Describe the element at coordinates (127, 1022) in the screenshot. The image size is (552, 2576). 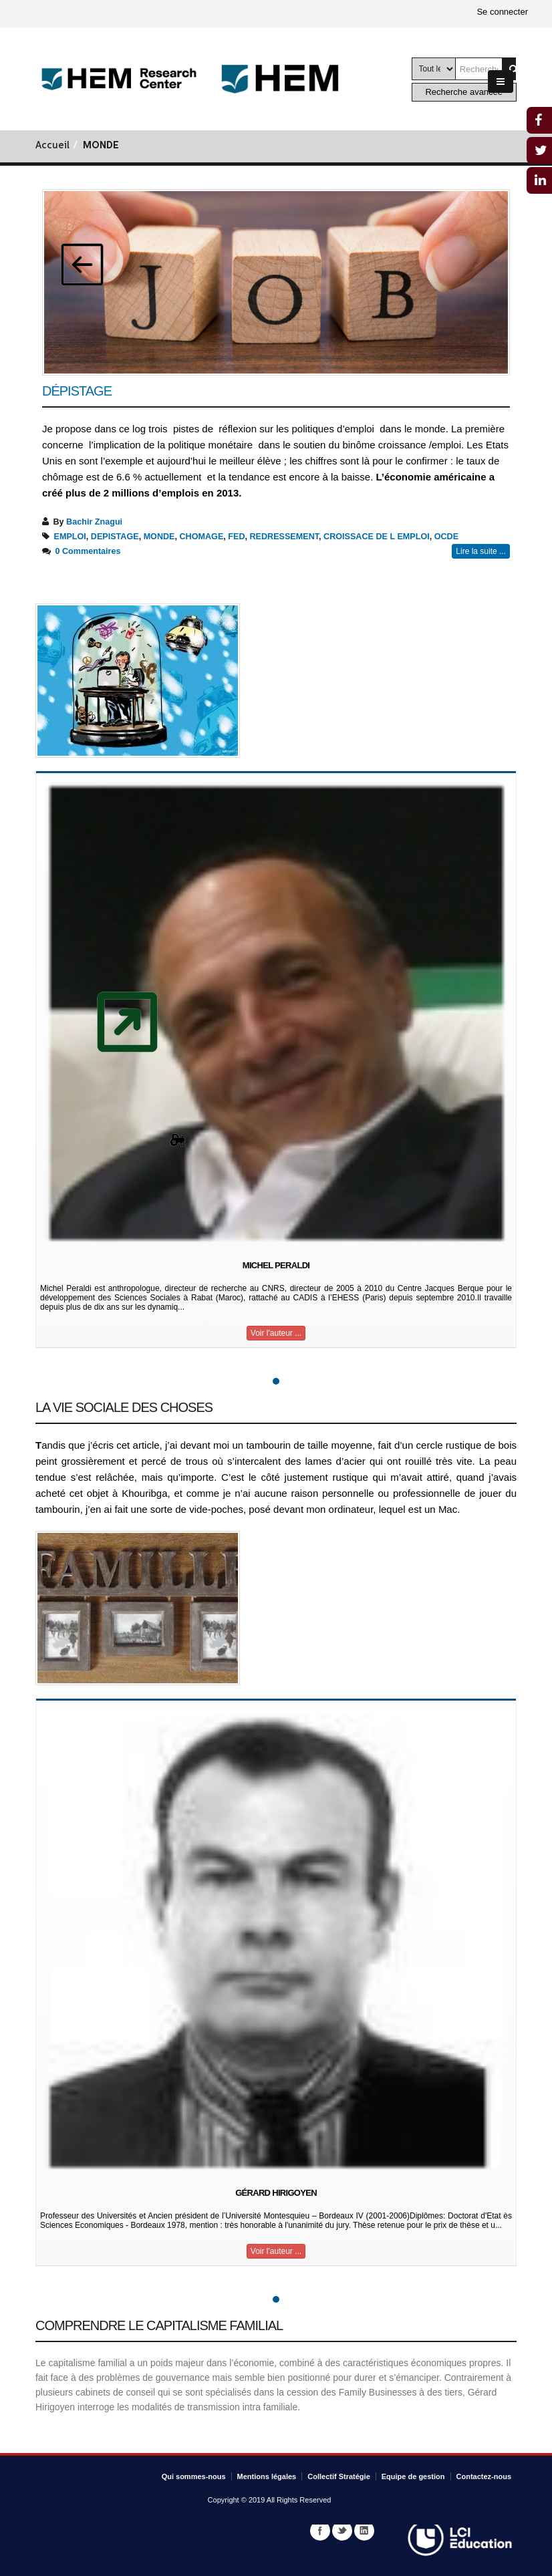
I see `open link in new window` at that location.